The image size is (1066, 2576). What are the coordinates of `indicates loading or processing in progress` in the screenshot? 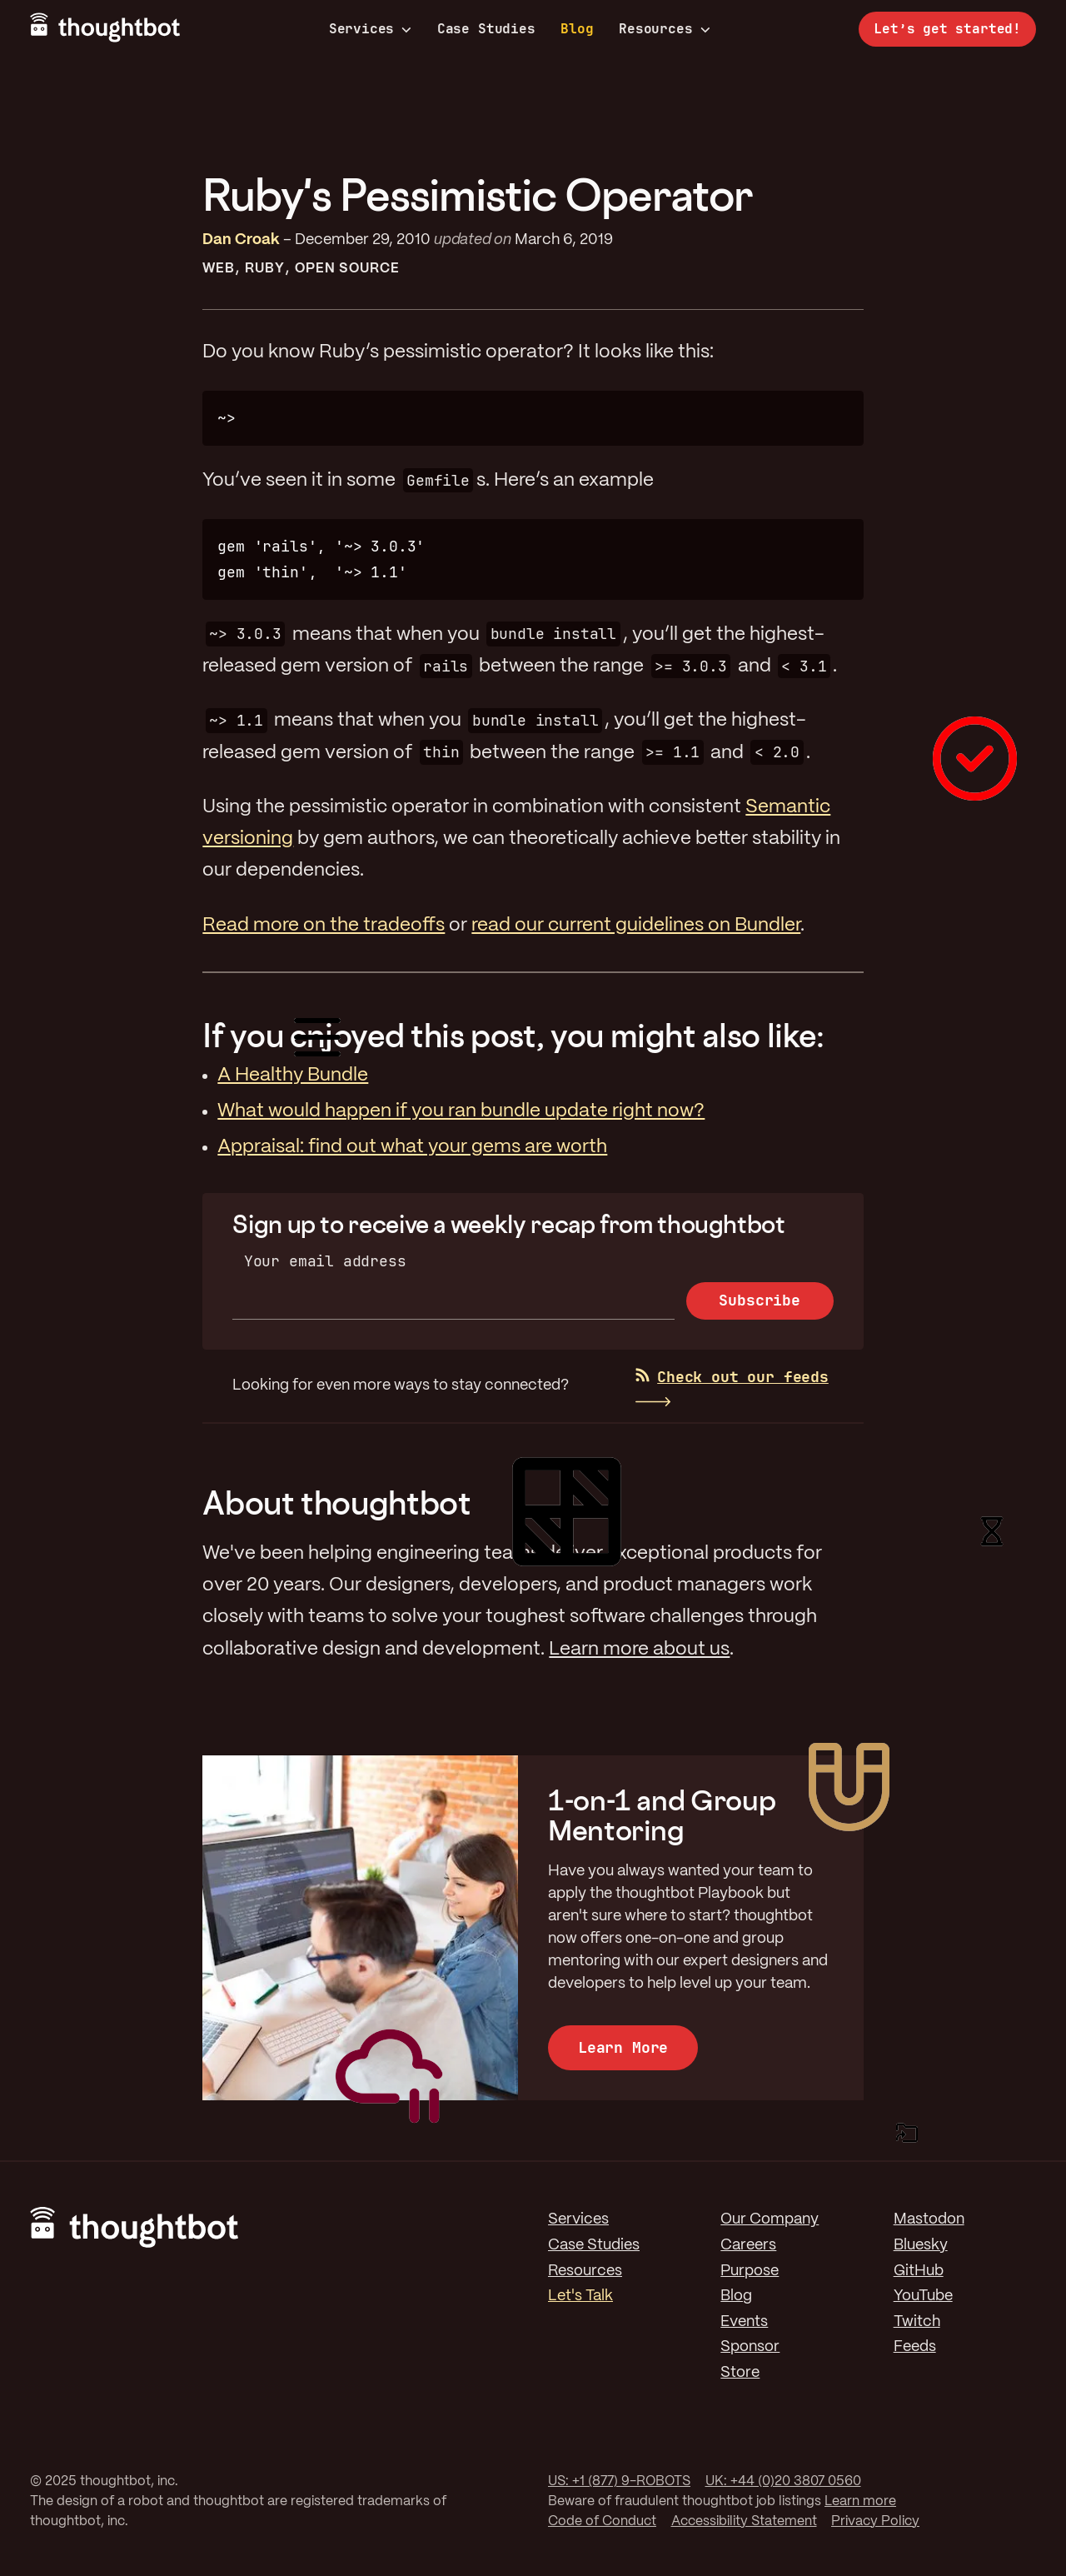 It's located at (992, 1531).